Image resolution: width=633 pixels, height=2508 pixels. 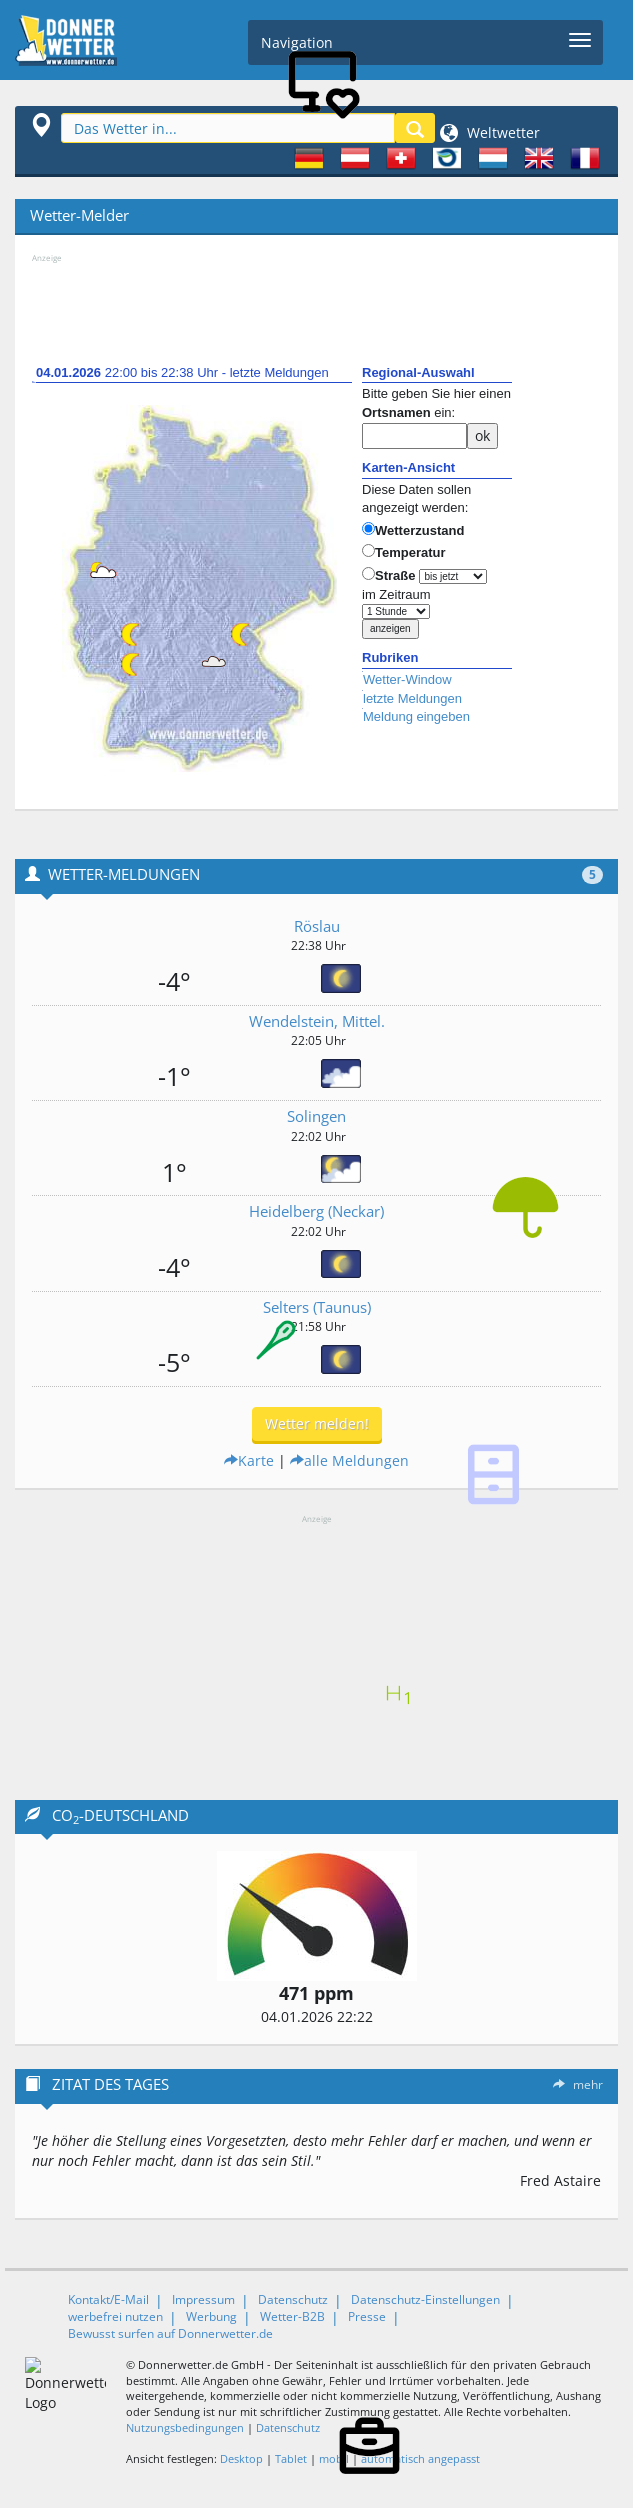 What do you see at coordinates (276, 1340) in the screenshot?
I see `access sewing or crafting tools` at bounding box center [276, 1340].